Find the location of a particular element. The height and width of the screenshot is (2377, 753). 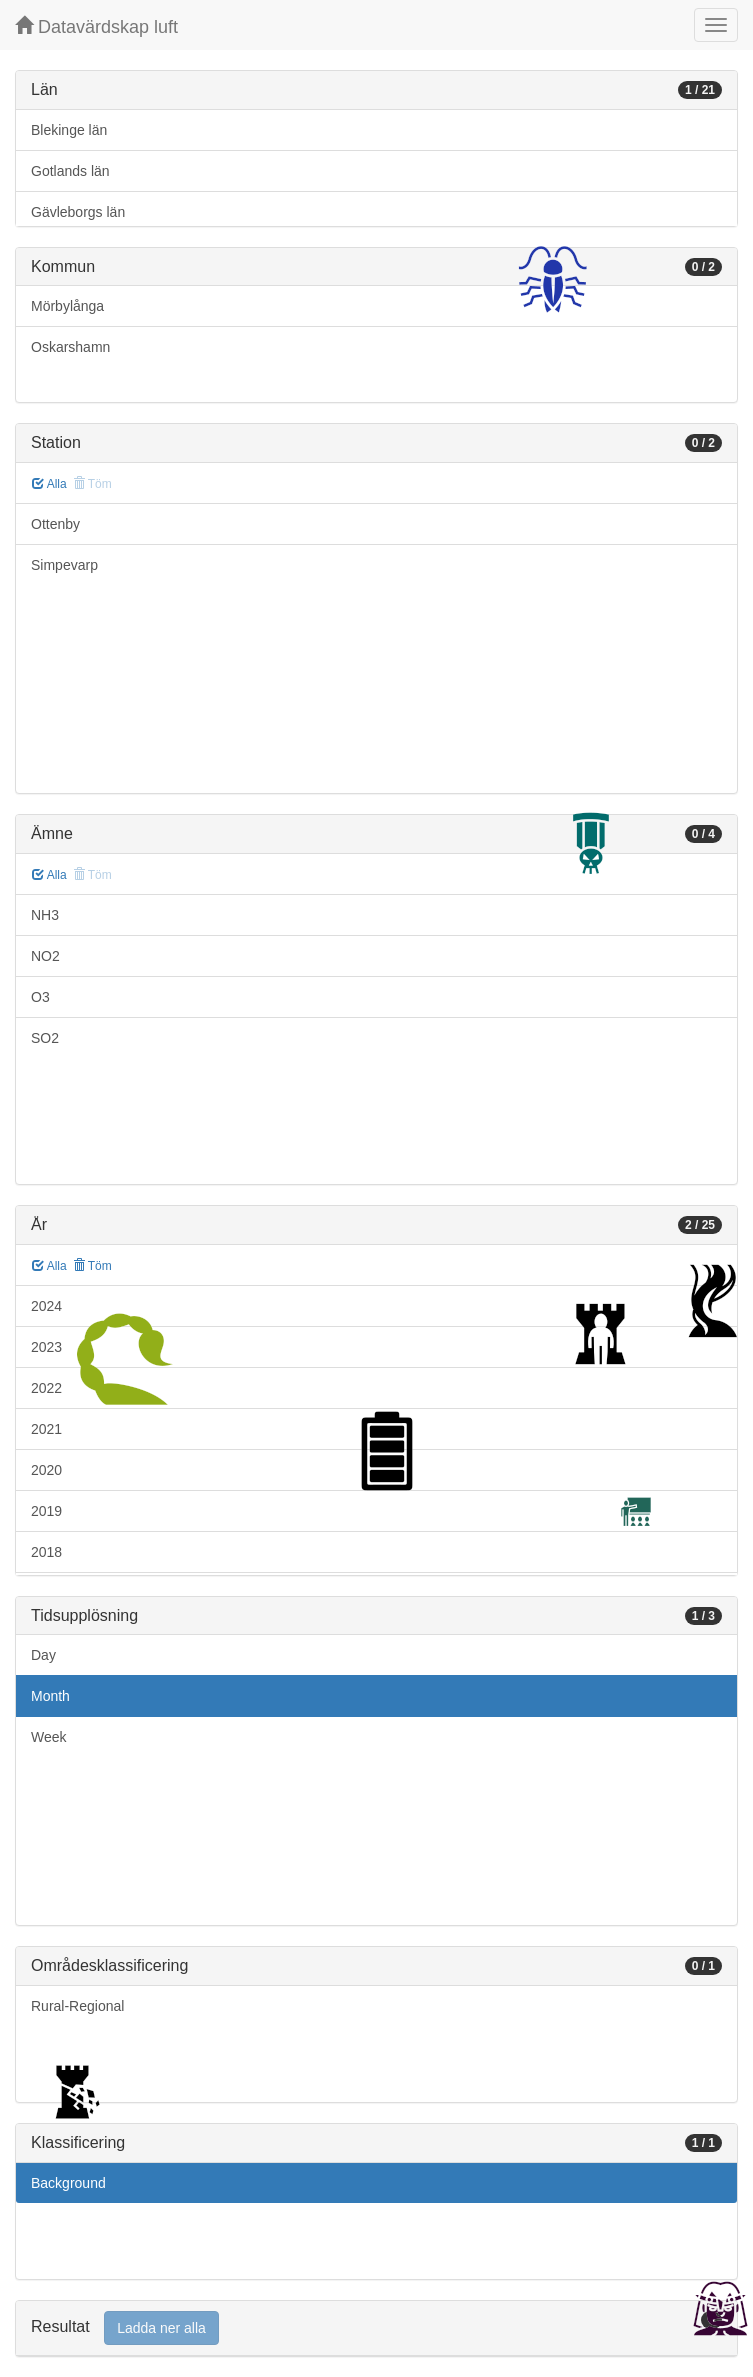

select barbarian character class is located at coordinates (720, 2308).